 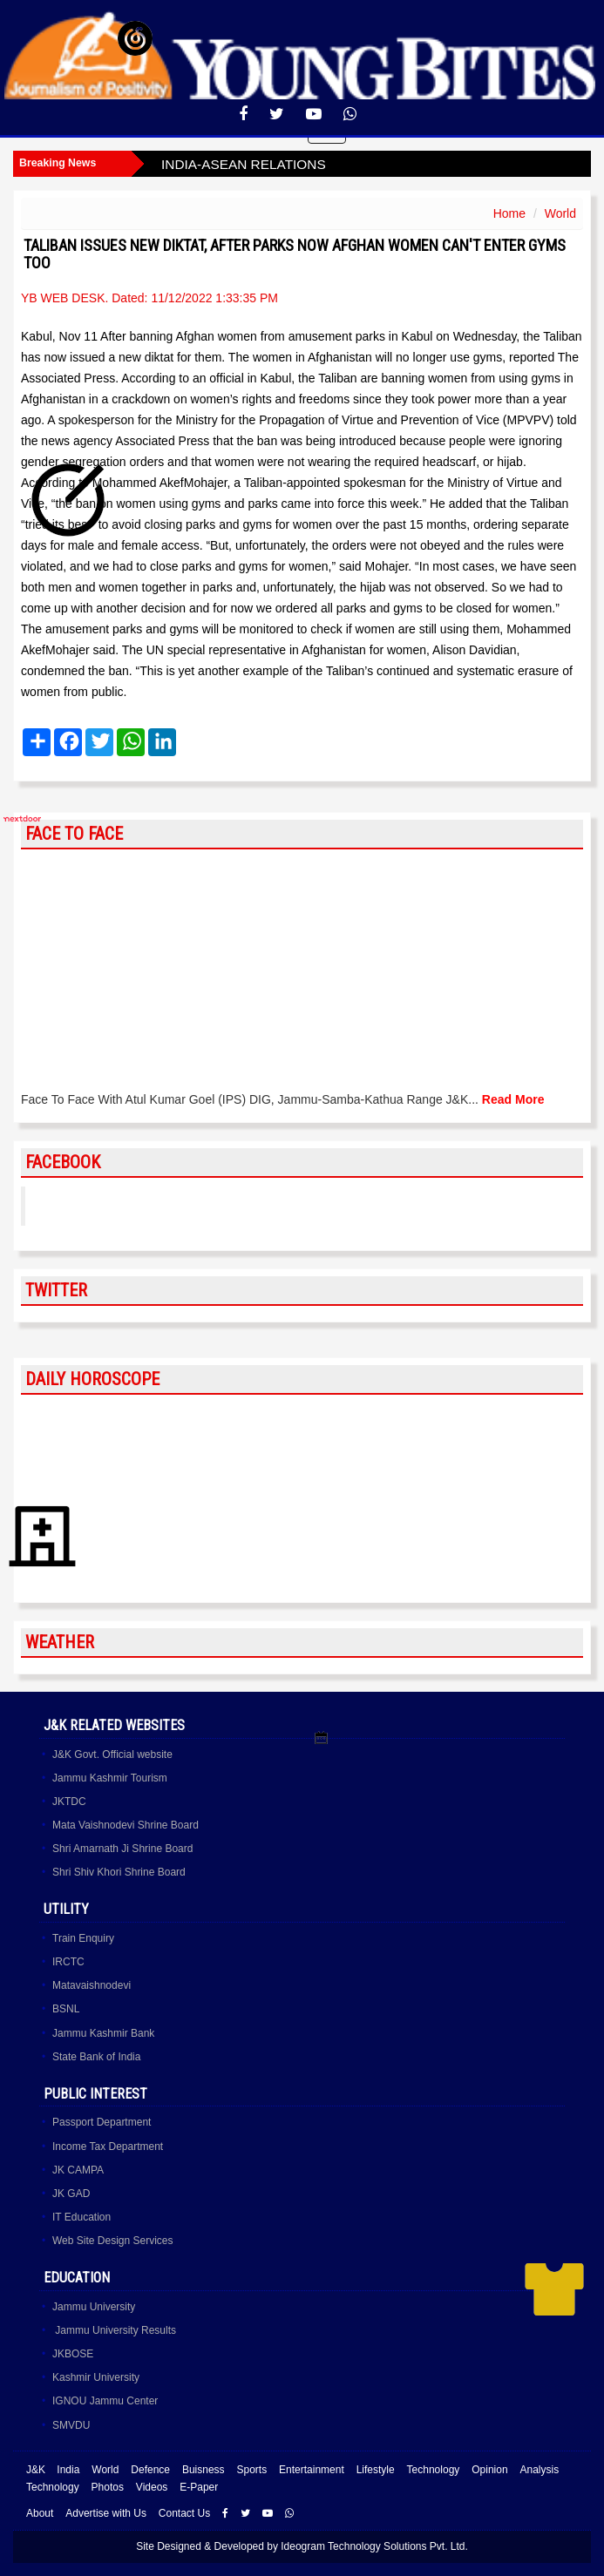 I want to click on view calendar or scheduled events, so click(x=321, y=1738).